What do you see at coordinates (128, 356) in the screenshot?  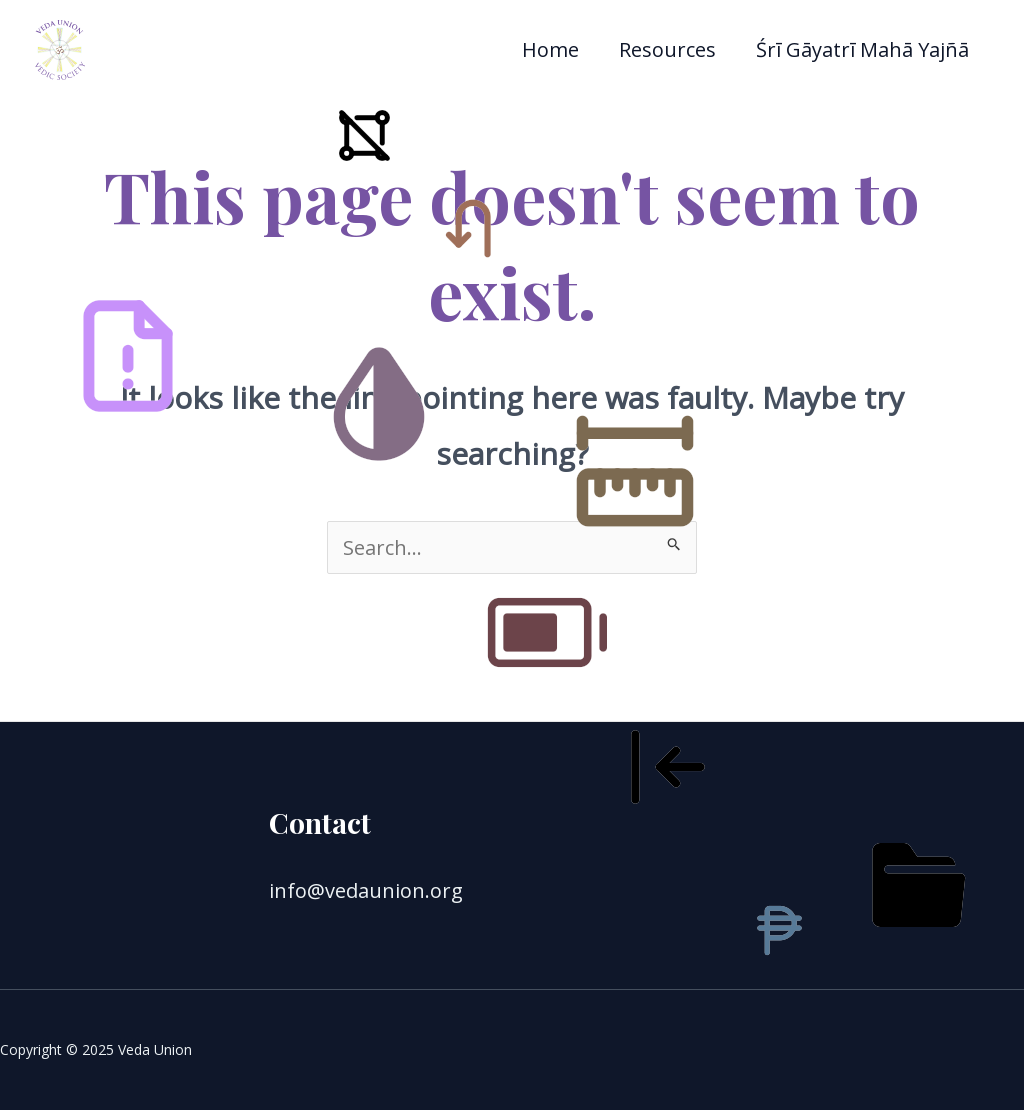 I see `indicates a file with an error or warning` at bounding box center [128, 356].